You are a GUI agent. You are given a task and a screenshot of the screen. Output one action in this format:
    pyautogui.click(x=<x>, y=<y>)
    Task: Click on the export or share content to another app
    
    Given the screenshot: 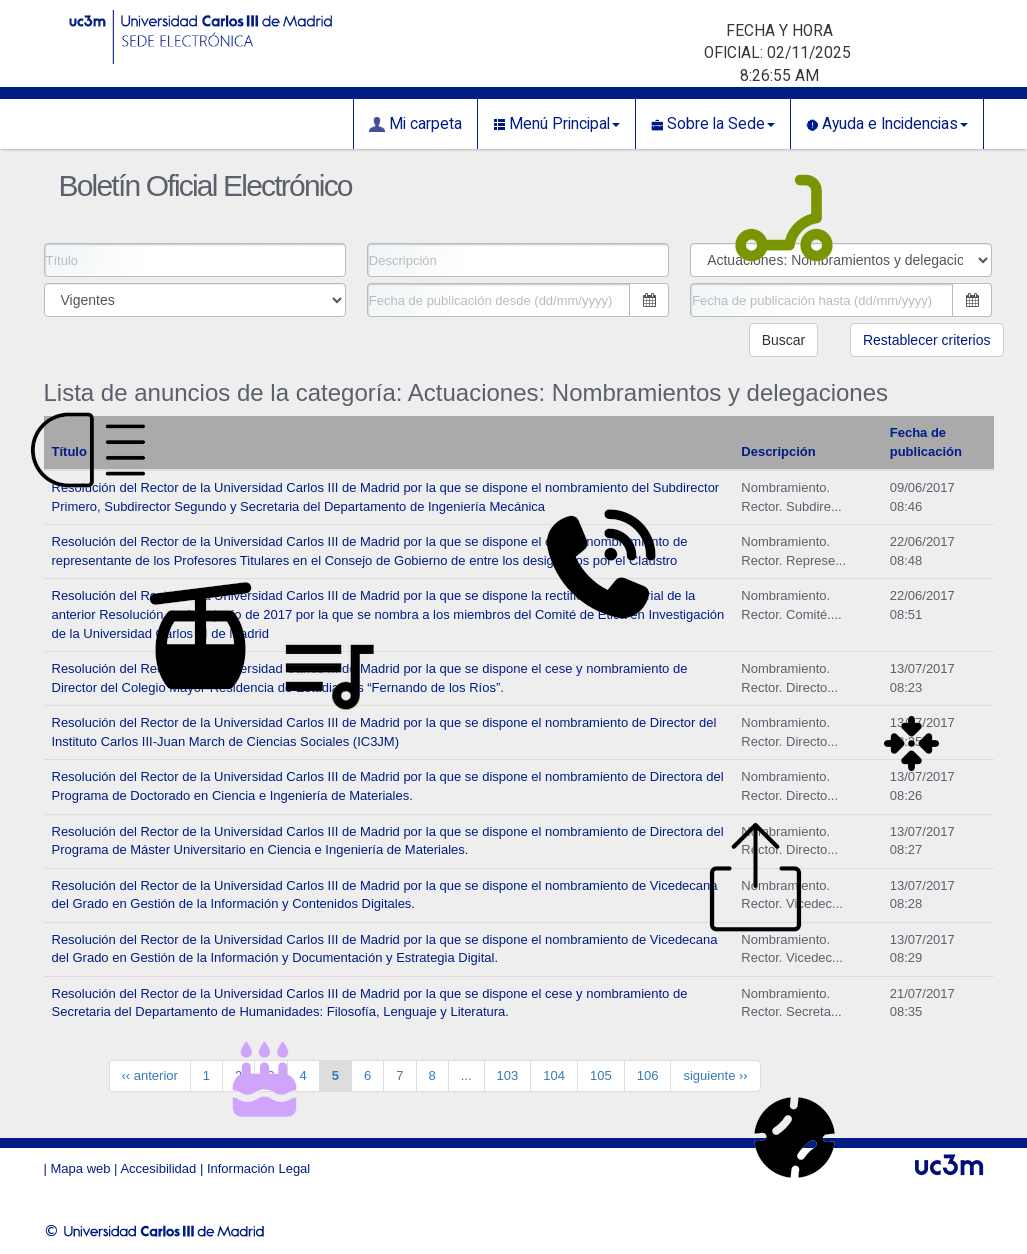 What is the action you would take?
    pyautogui.click(x=755, y=881)
    